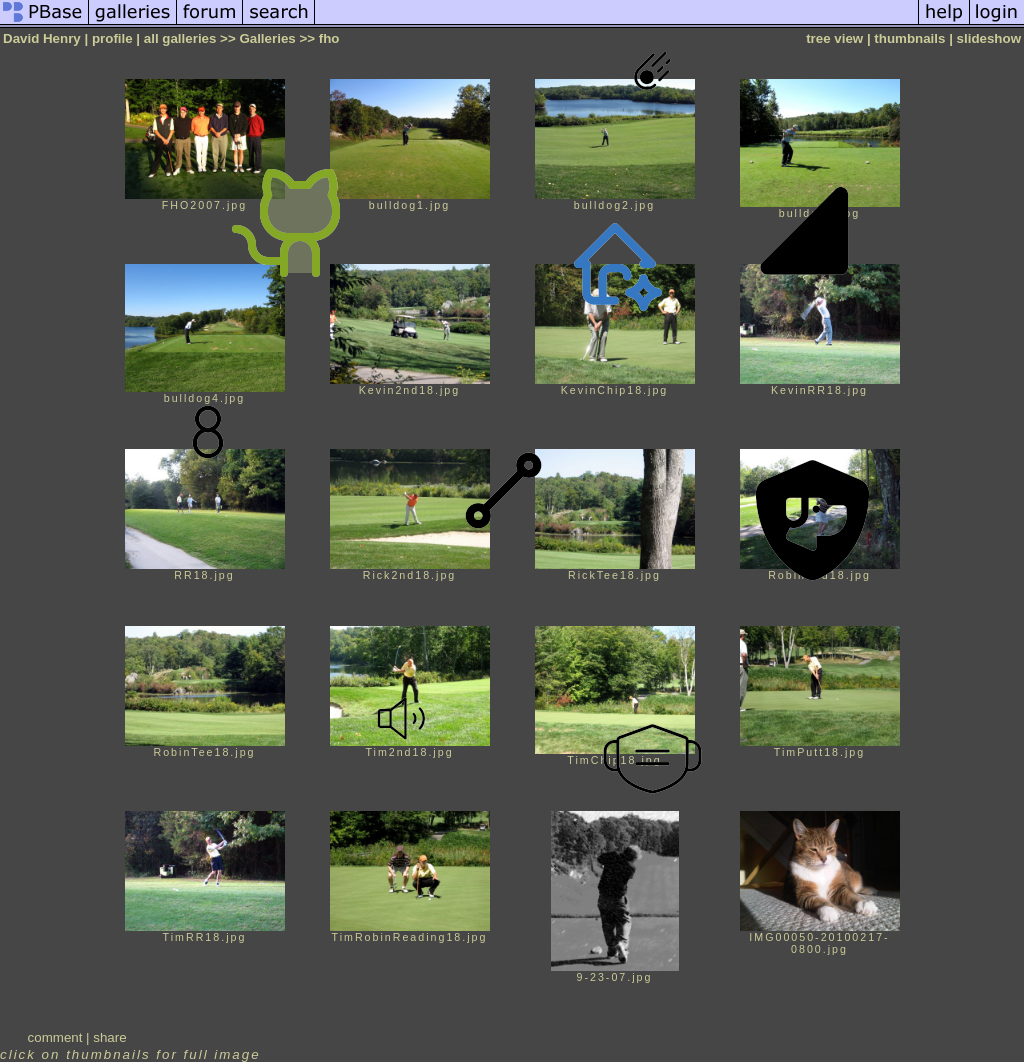 This screenshot has height=1062, width=1024. I want to click on indicates full cellular signal strength, so click(811, 234).